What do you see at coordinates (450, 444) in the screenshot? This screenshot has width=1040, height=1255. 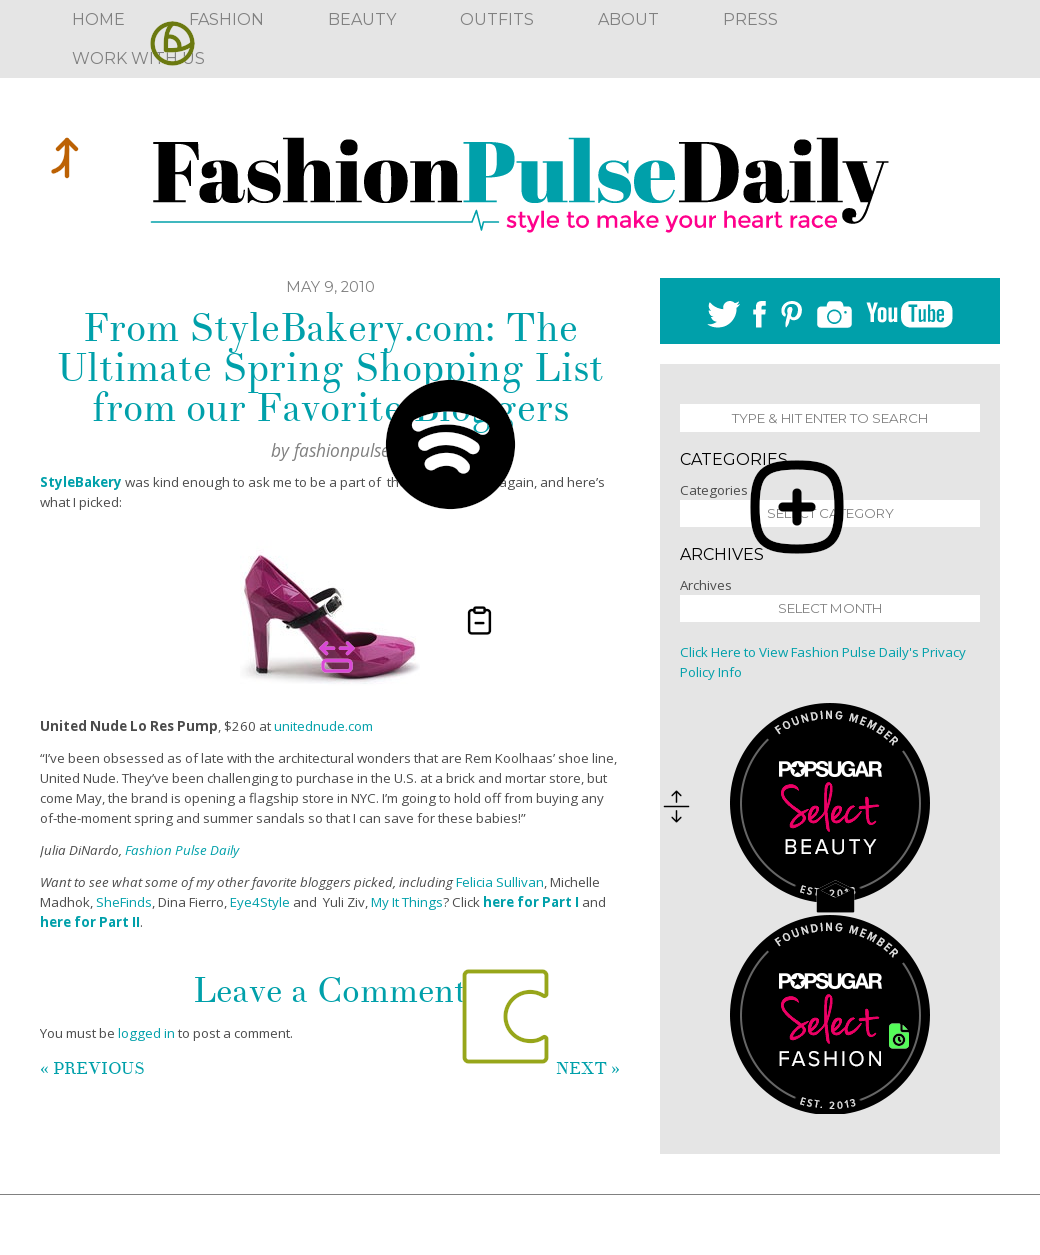 I see `open Spotify app` at bounding box center [450, 444].